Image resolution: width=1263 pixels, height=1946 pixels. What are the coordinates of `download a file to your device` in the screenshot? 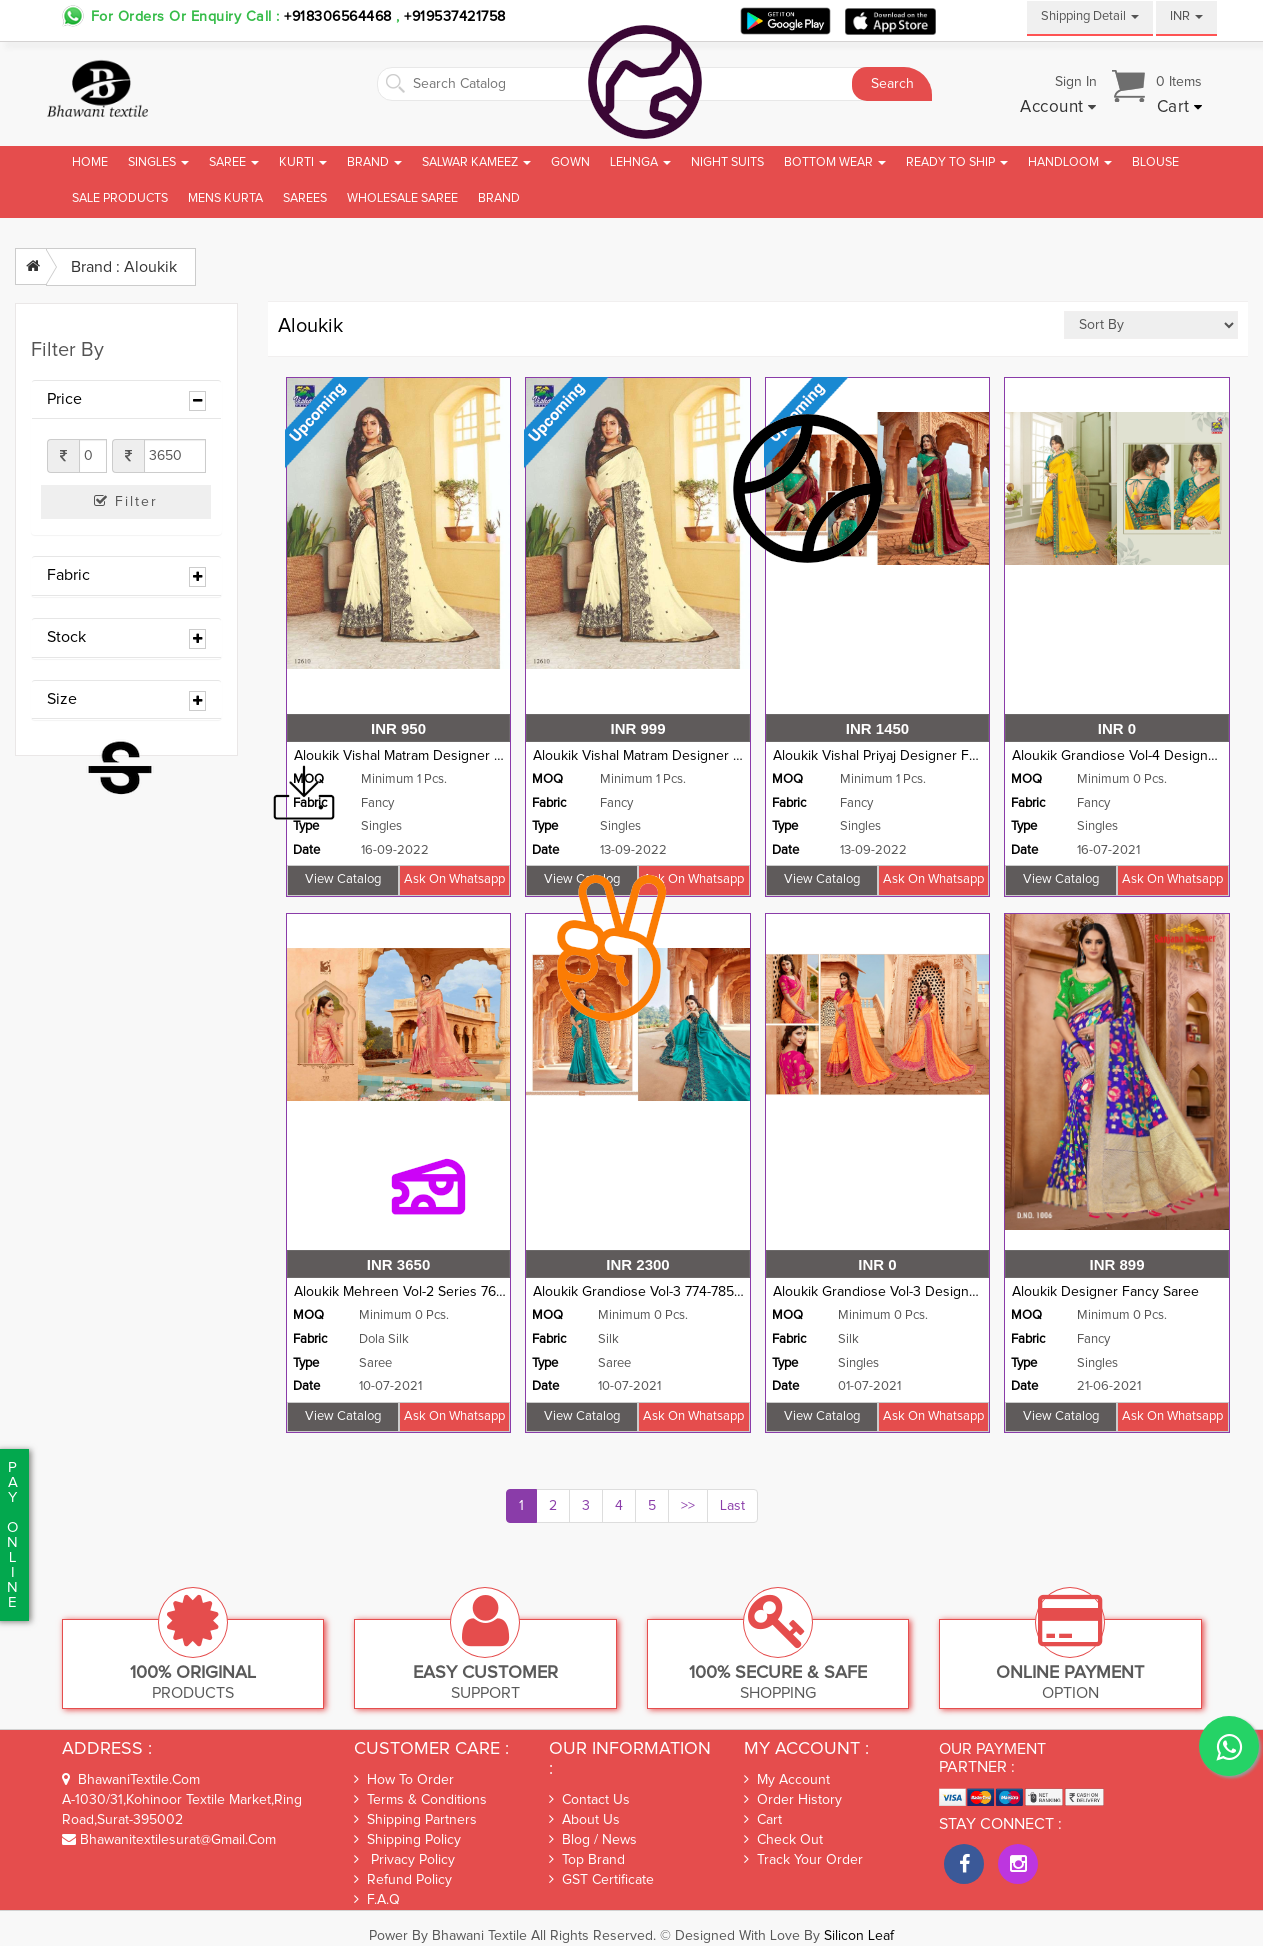 It's located at (304, 796).